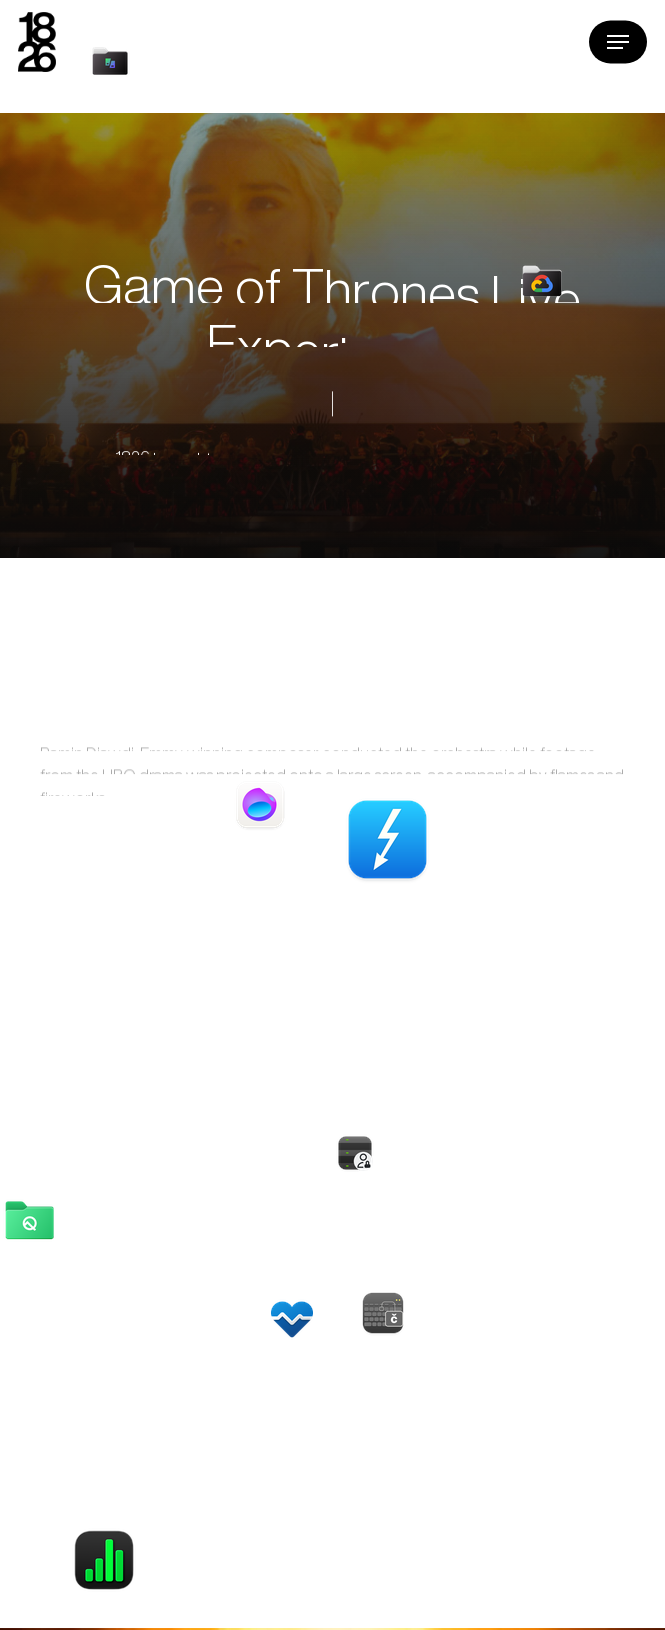  I want to click on open thunderbolt device preferences, so click(387, 839).